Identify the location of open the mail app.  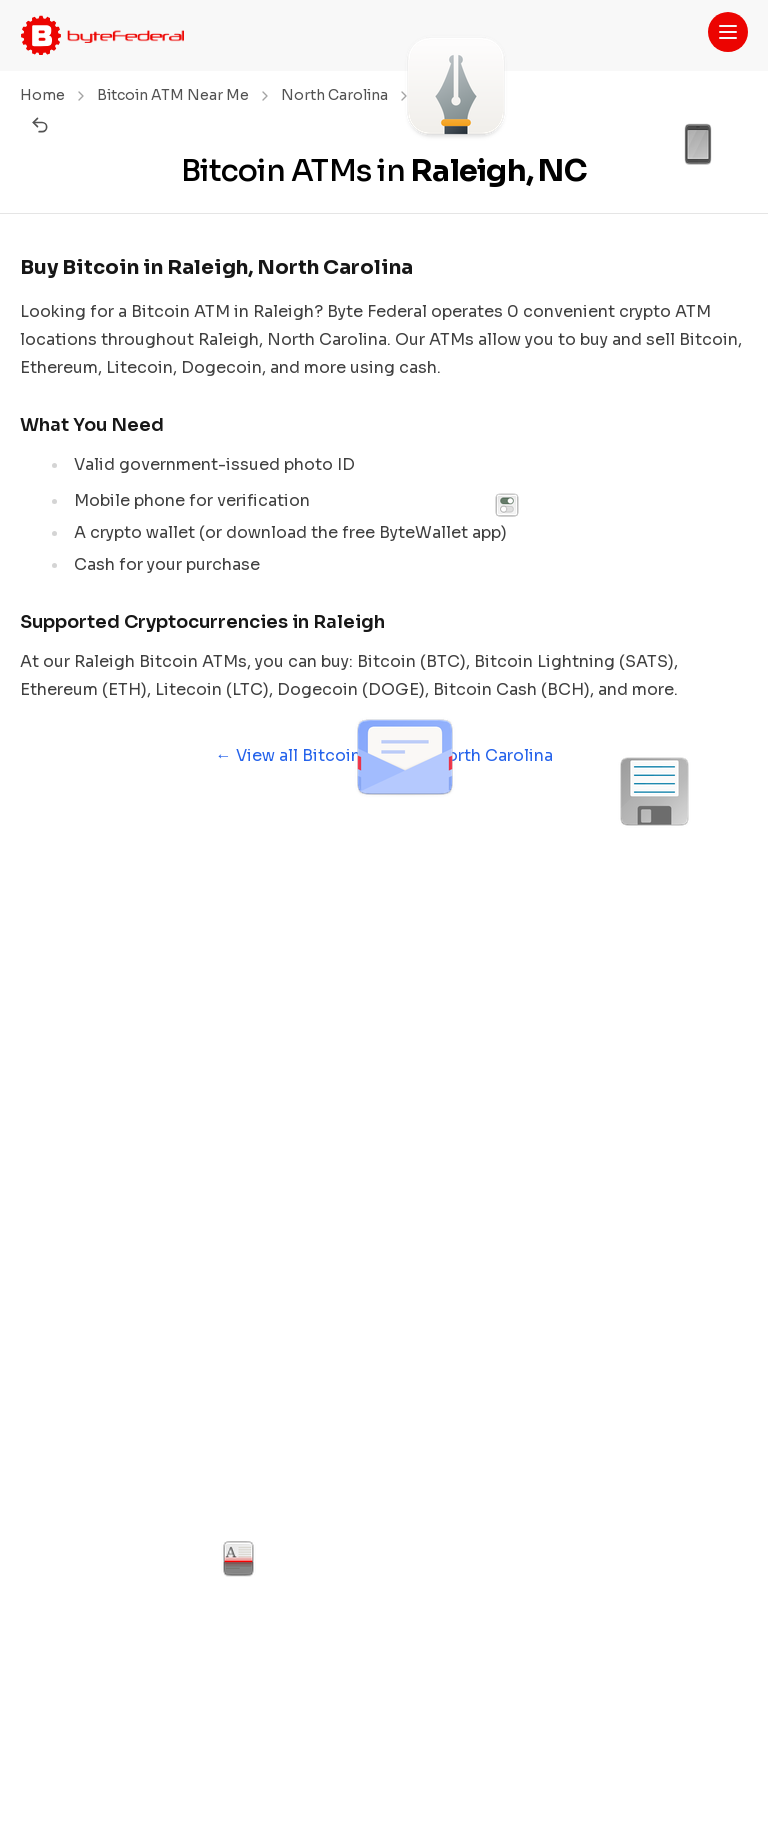
(405, 757).